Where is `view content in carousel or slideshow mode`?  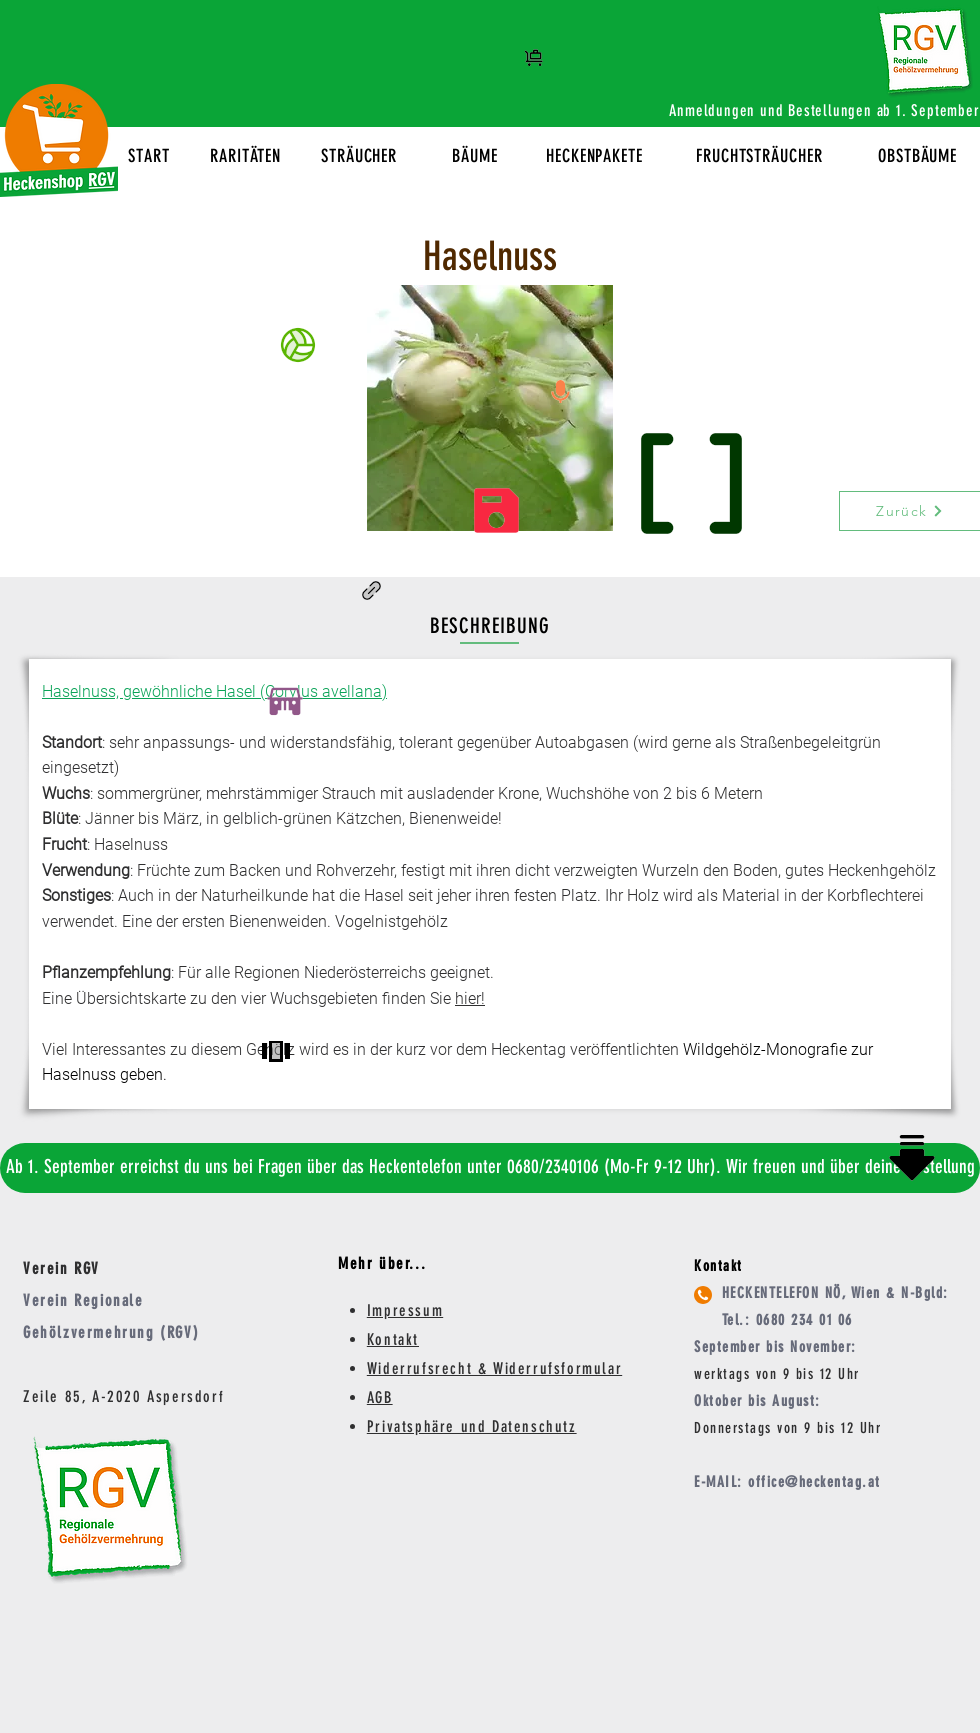 view content in carousel or slideshow mode is located at coordinates (276, 1052).